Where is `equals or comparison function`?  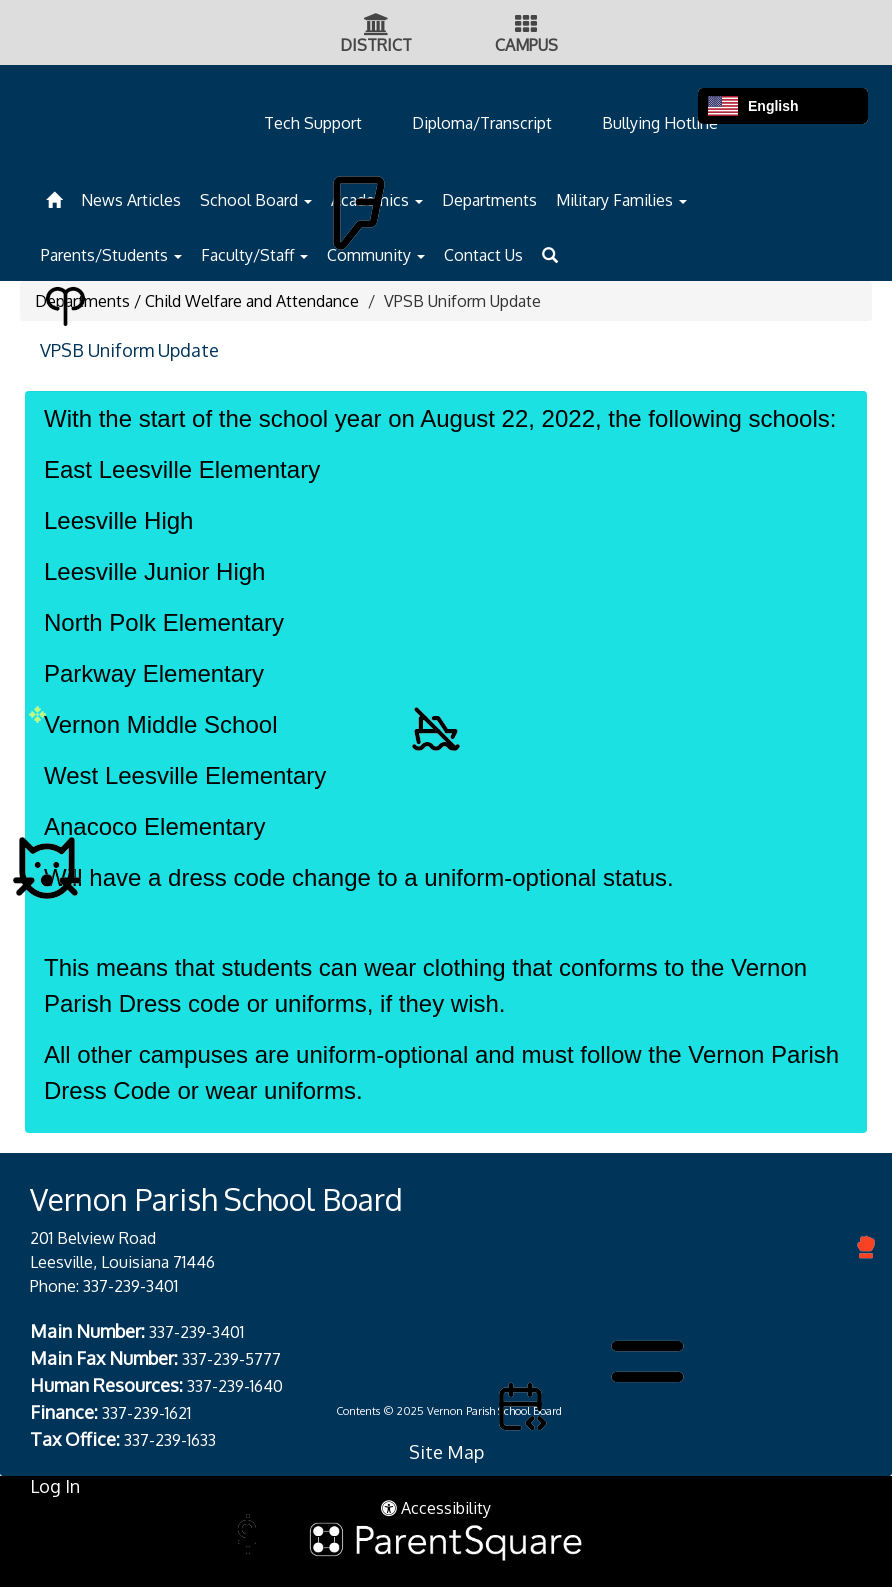 equals or comparison function is located at coordinates (647, 1361).